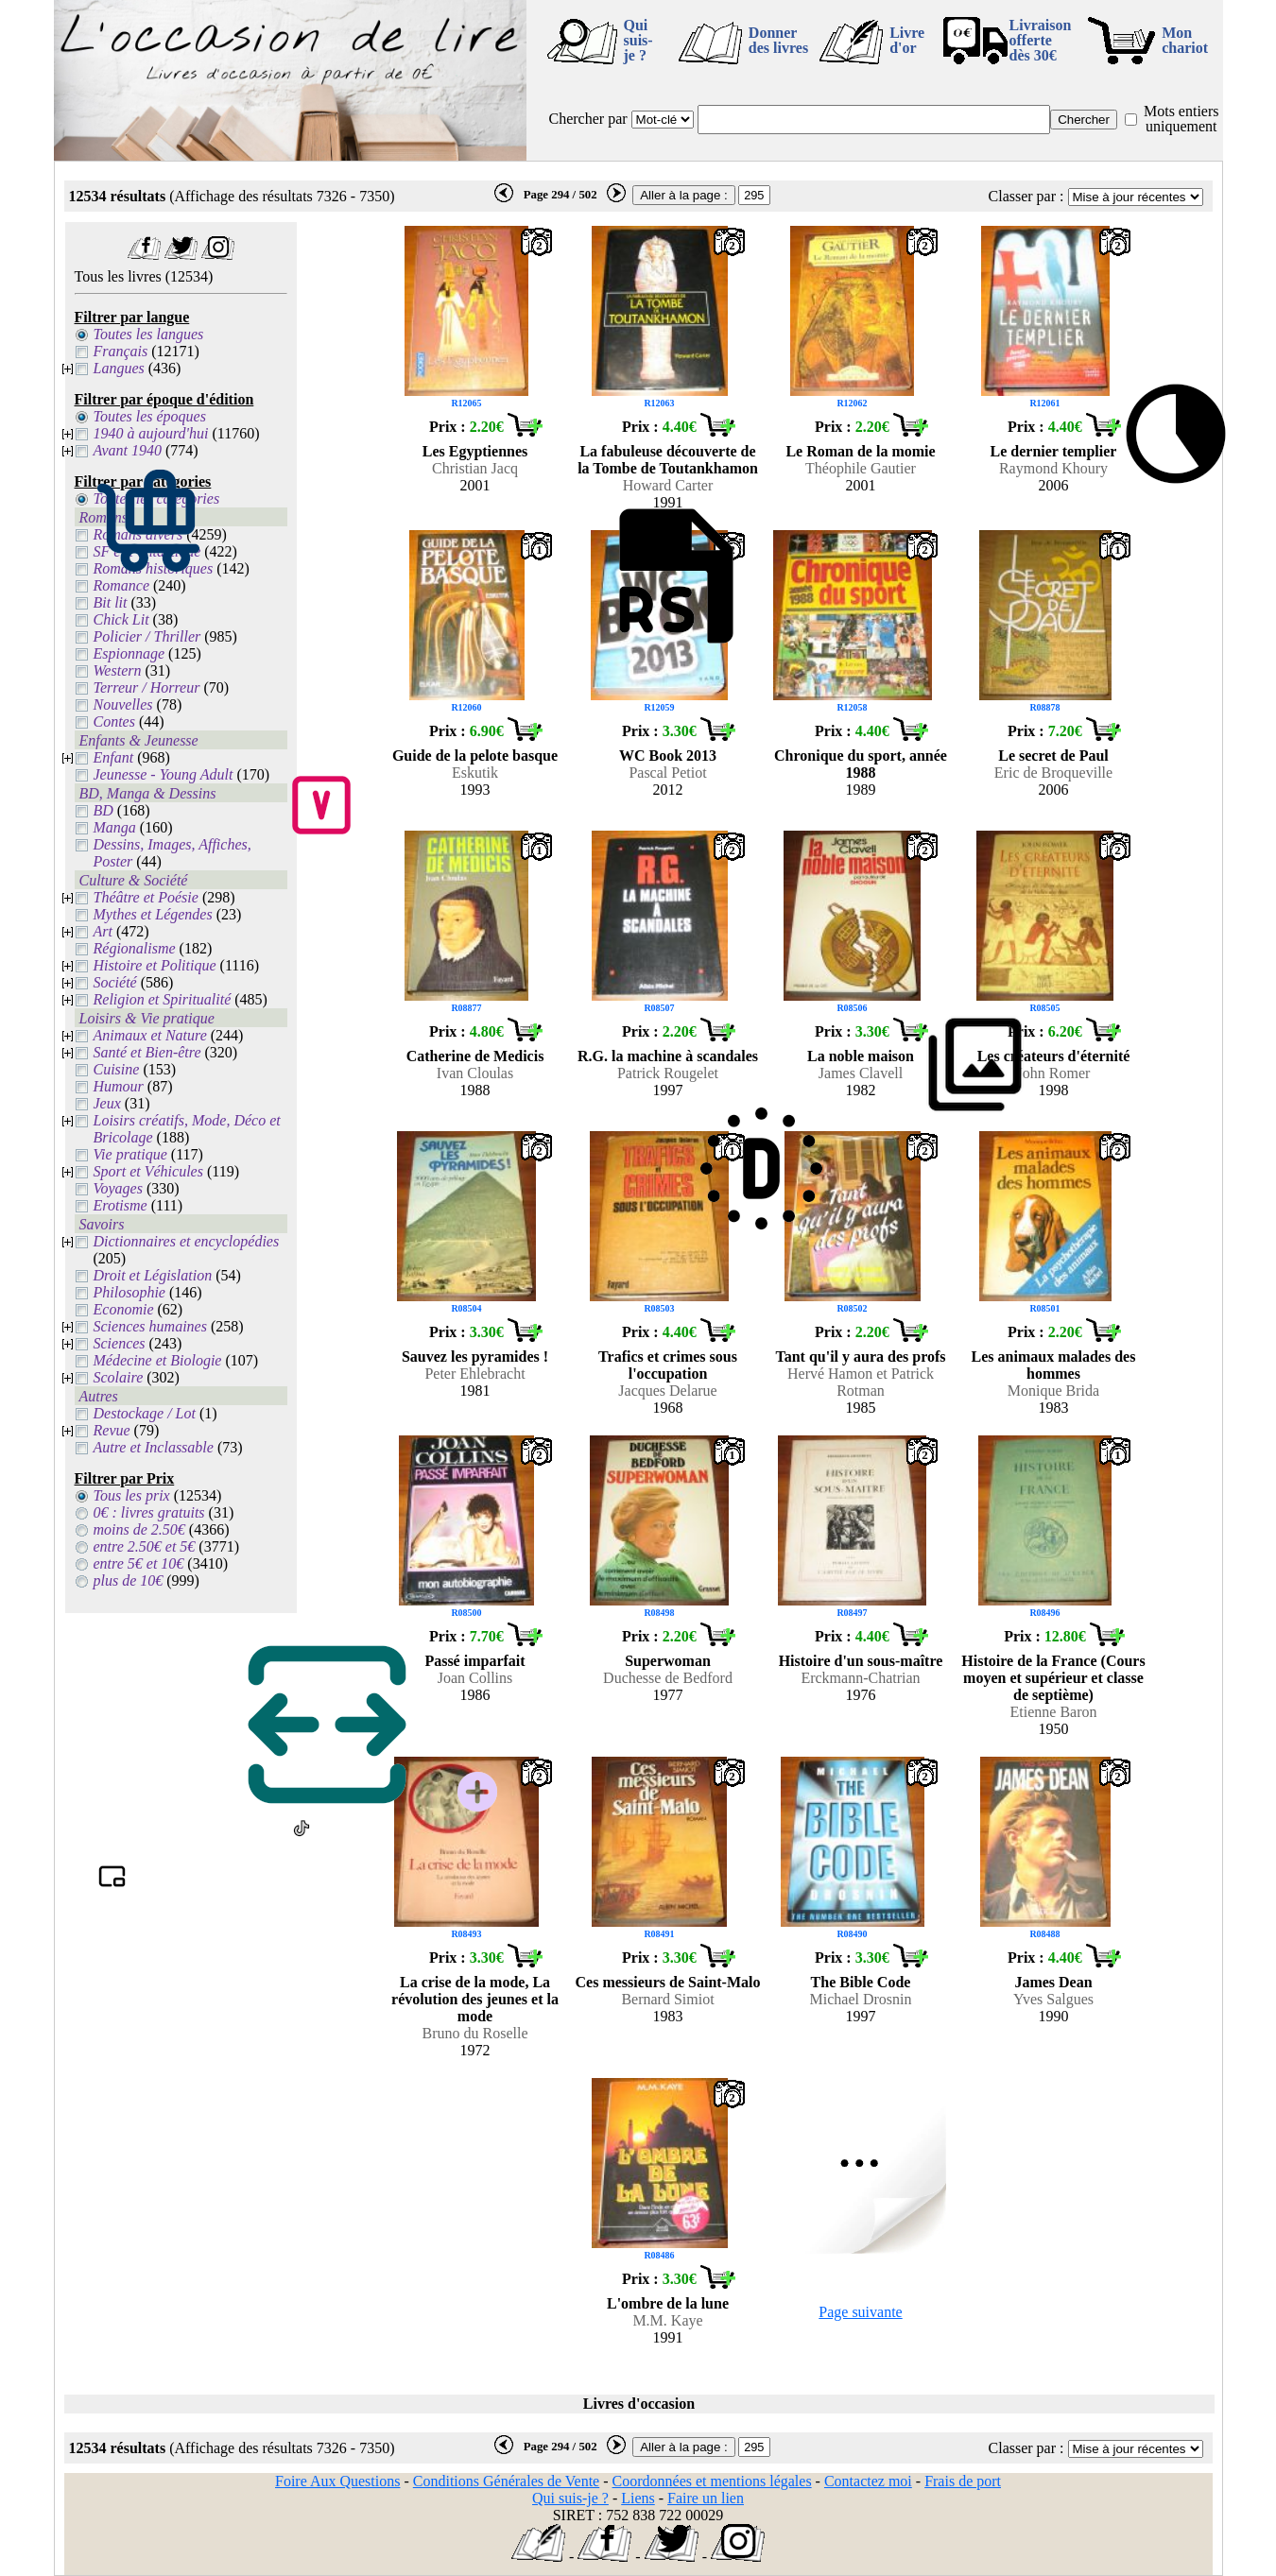 The width and height of the screenshot is (1276, 2576). Describe the element at coordinates (327, 1725) in the screenshot. I see `expand to wide viewport mode` at that location.